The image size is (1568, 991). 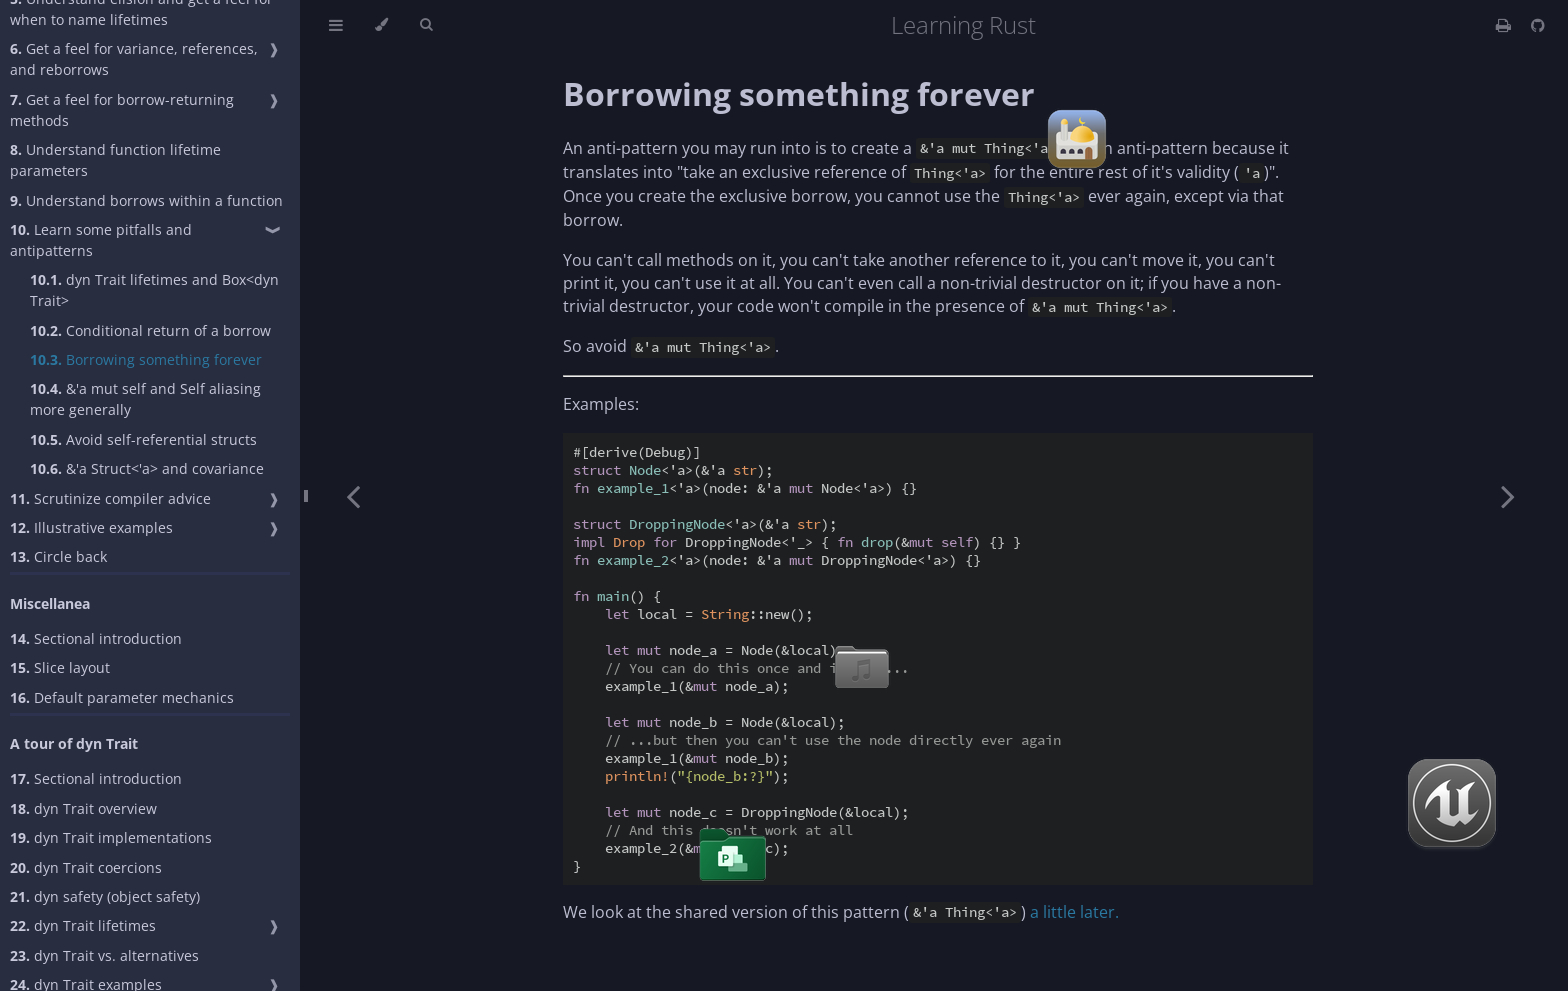 What do you see at coordinates (732, 856) in the screenshot?
I see `open folder containing microsoft project files` at bounding box center [732, 856].